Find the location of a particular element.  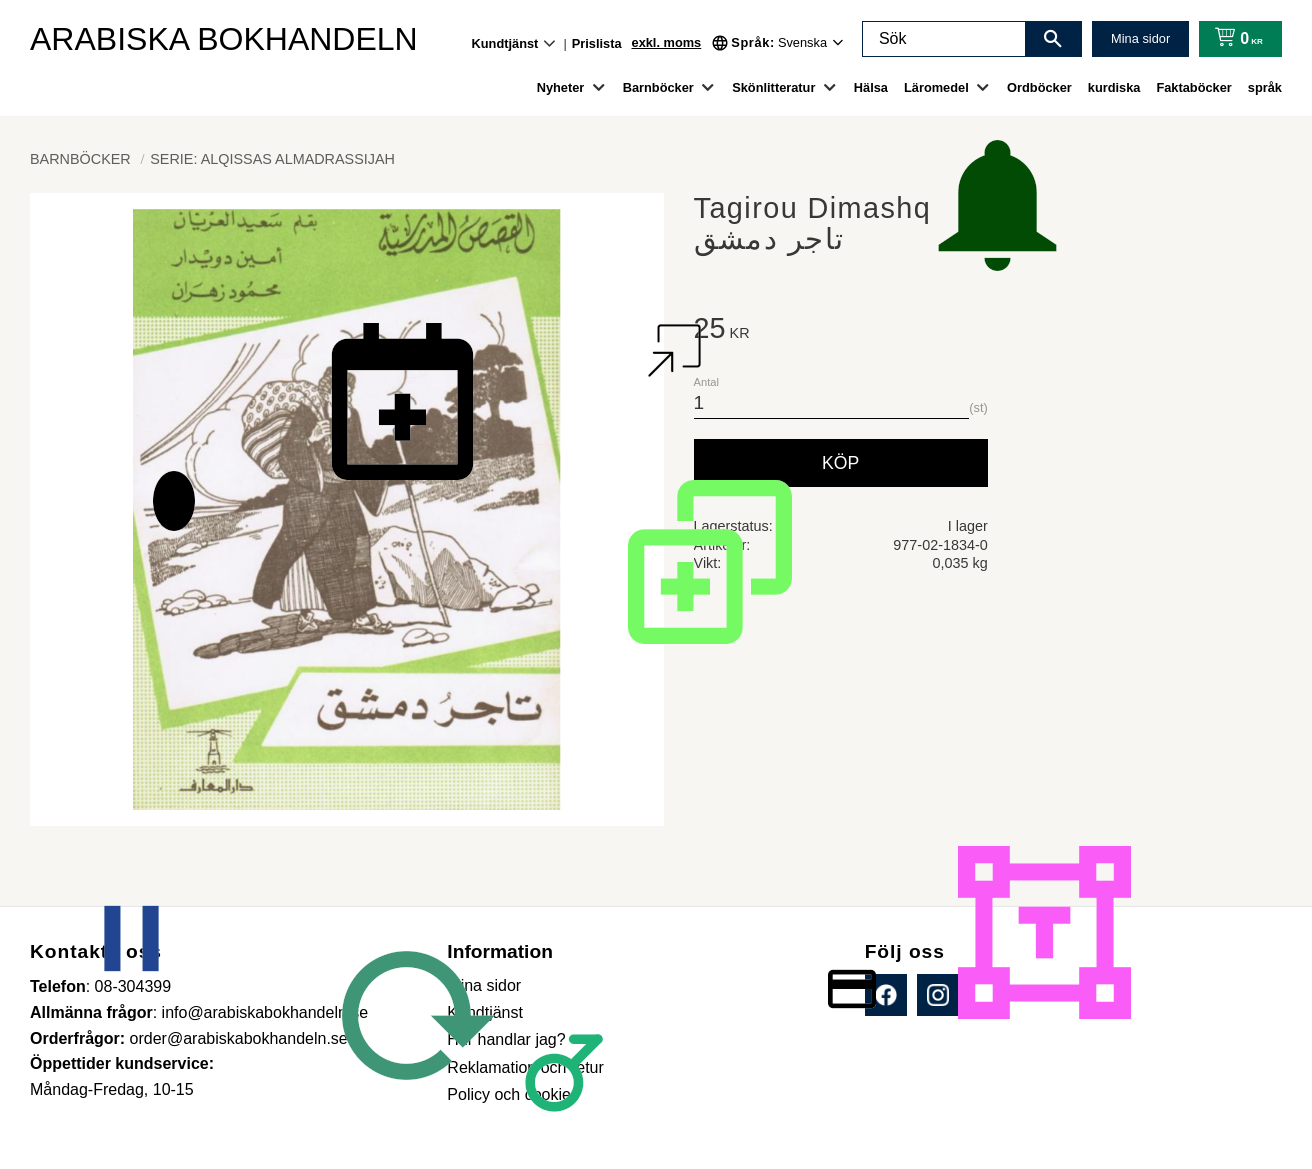

manage payment methods is located at coordinates (852, 989).